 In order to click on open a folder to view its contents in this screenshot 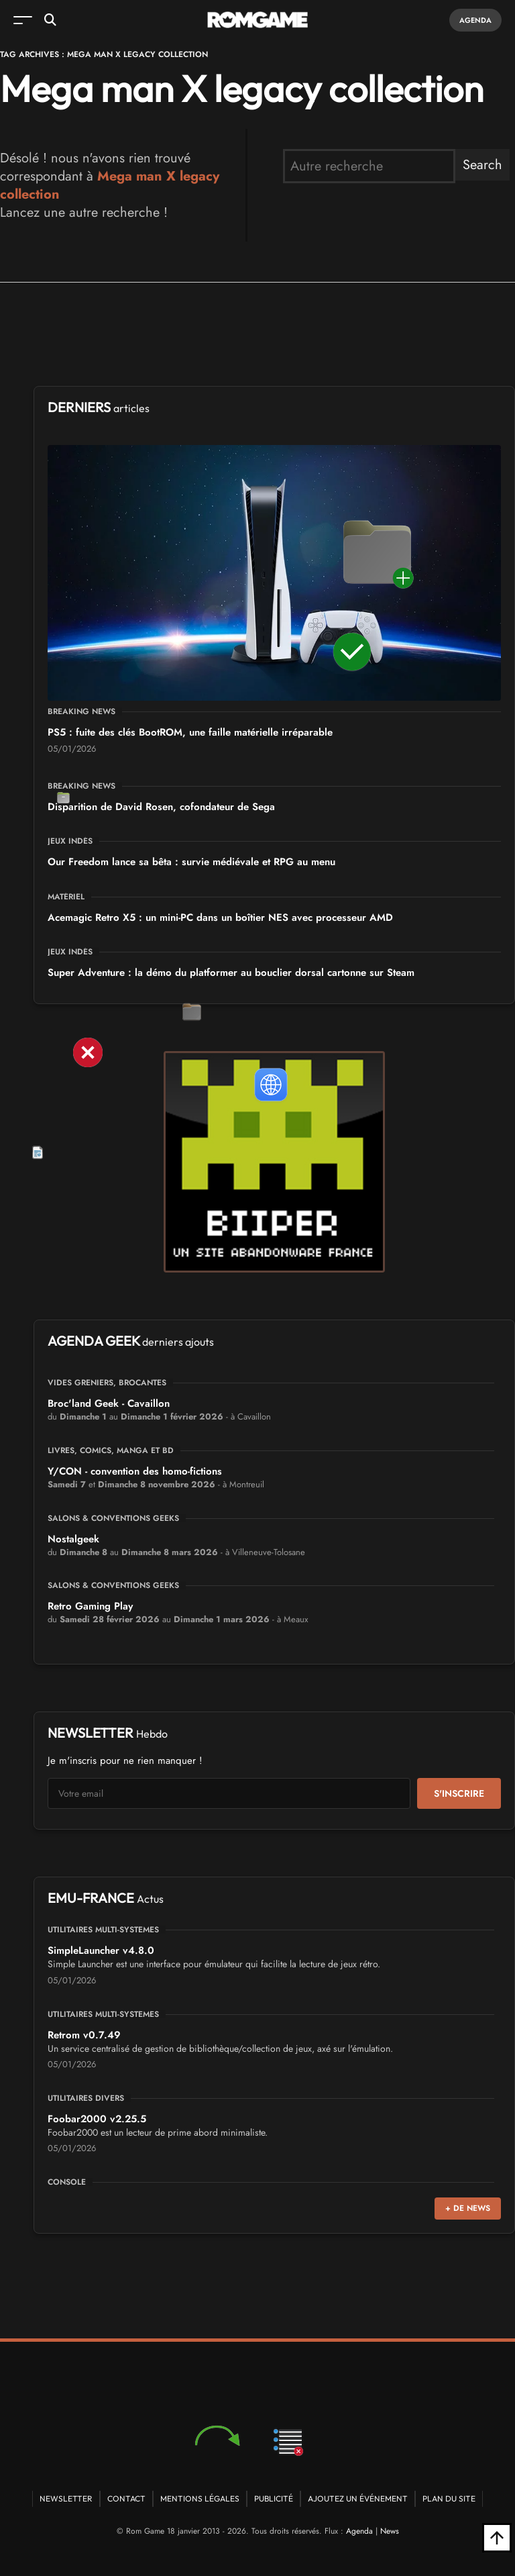, I will do `click(192, 1011)`.